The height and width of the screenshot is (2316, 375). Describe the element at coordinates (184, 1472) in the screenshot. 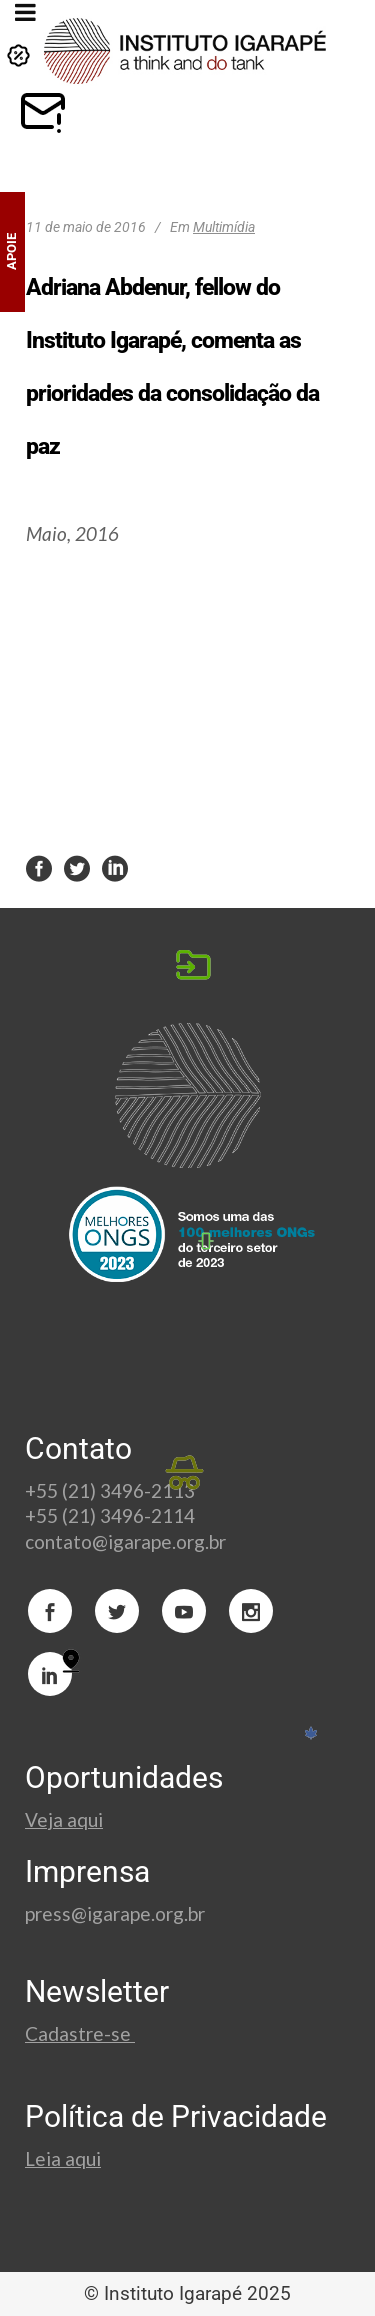

I see `enable incognito or private browsing mode` at that location.